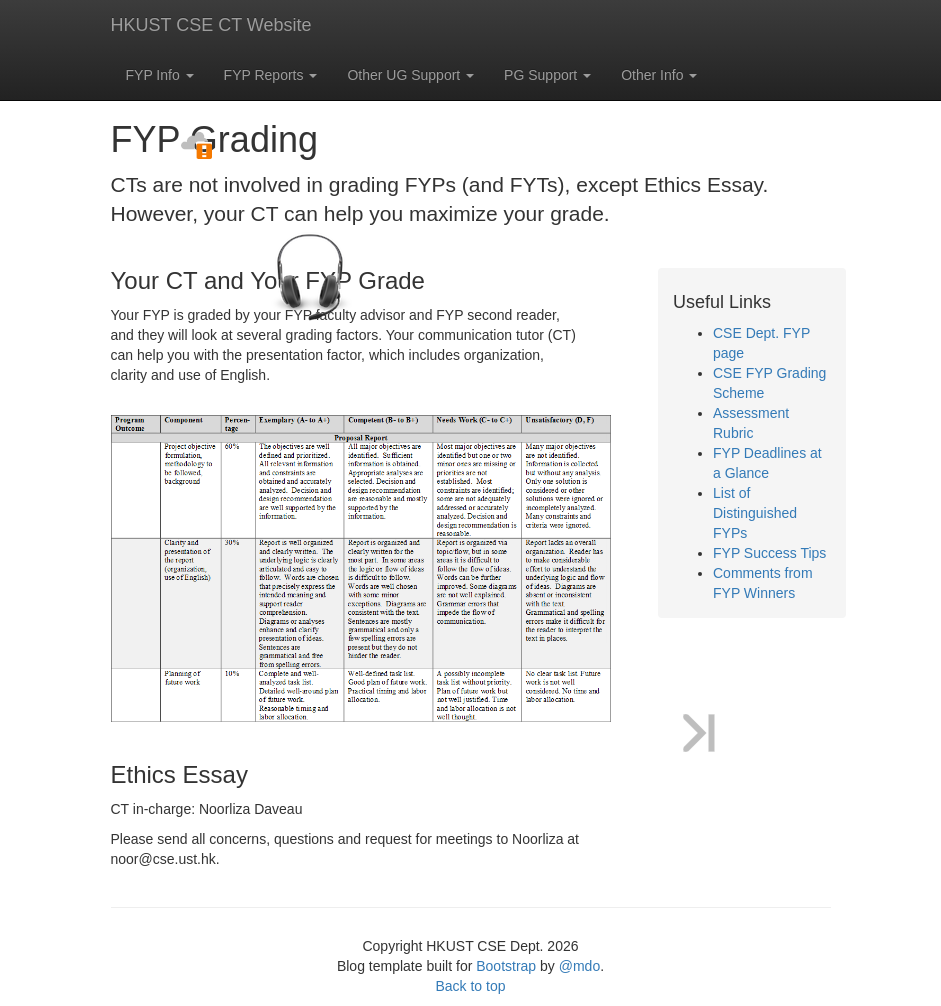  What do you see at coordinates (699, 733) in the screenshot?
I see `skip to the end of a list or playlist` at bounding box center [699, 733].